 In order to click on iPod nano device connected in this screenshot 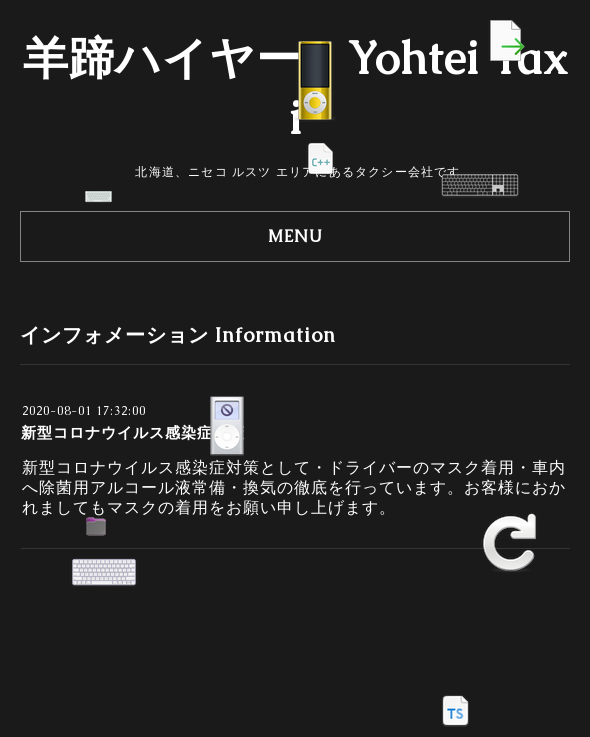, I will do `click(314, 81)`.